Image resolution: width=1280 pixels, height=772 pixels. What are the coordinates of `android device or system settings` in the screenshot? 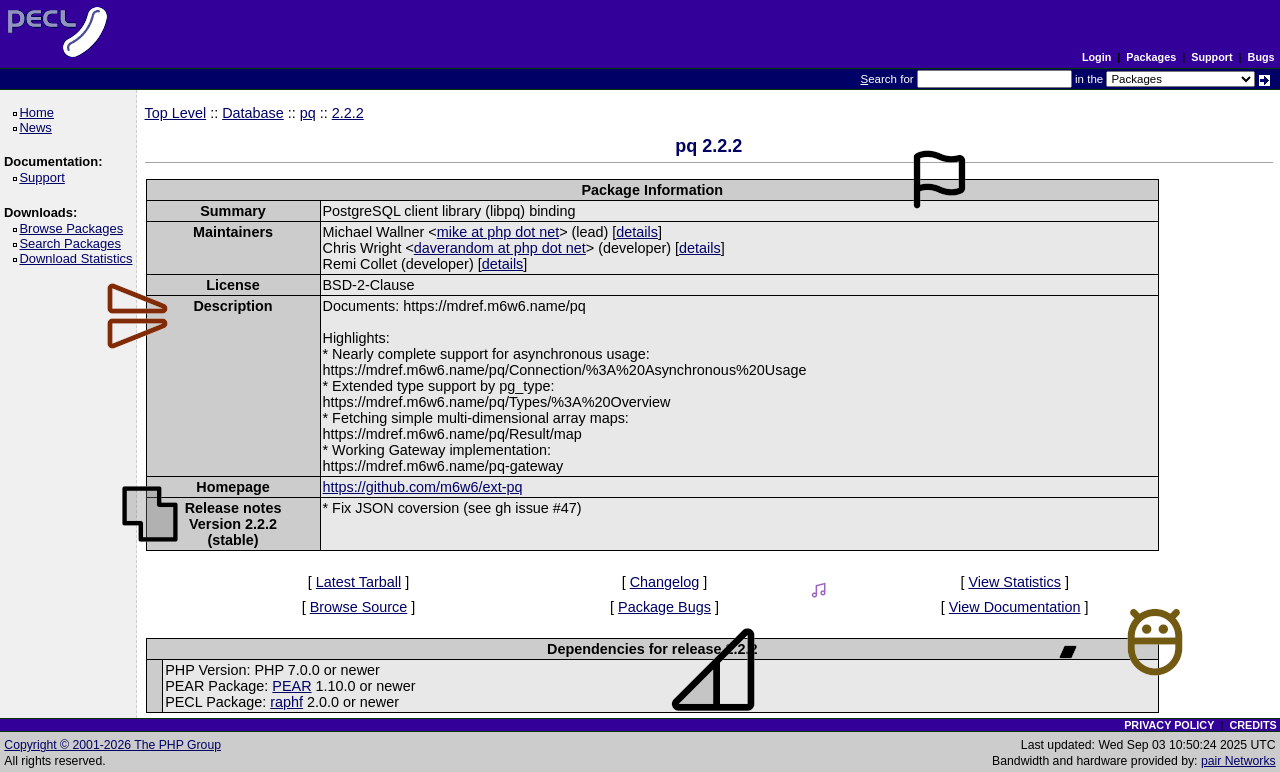 It's located at (1155, 641).